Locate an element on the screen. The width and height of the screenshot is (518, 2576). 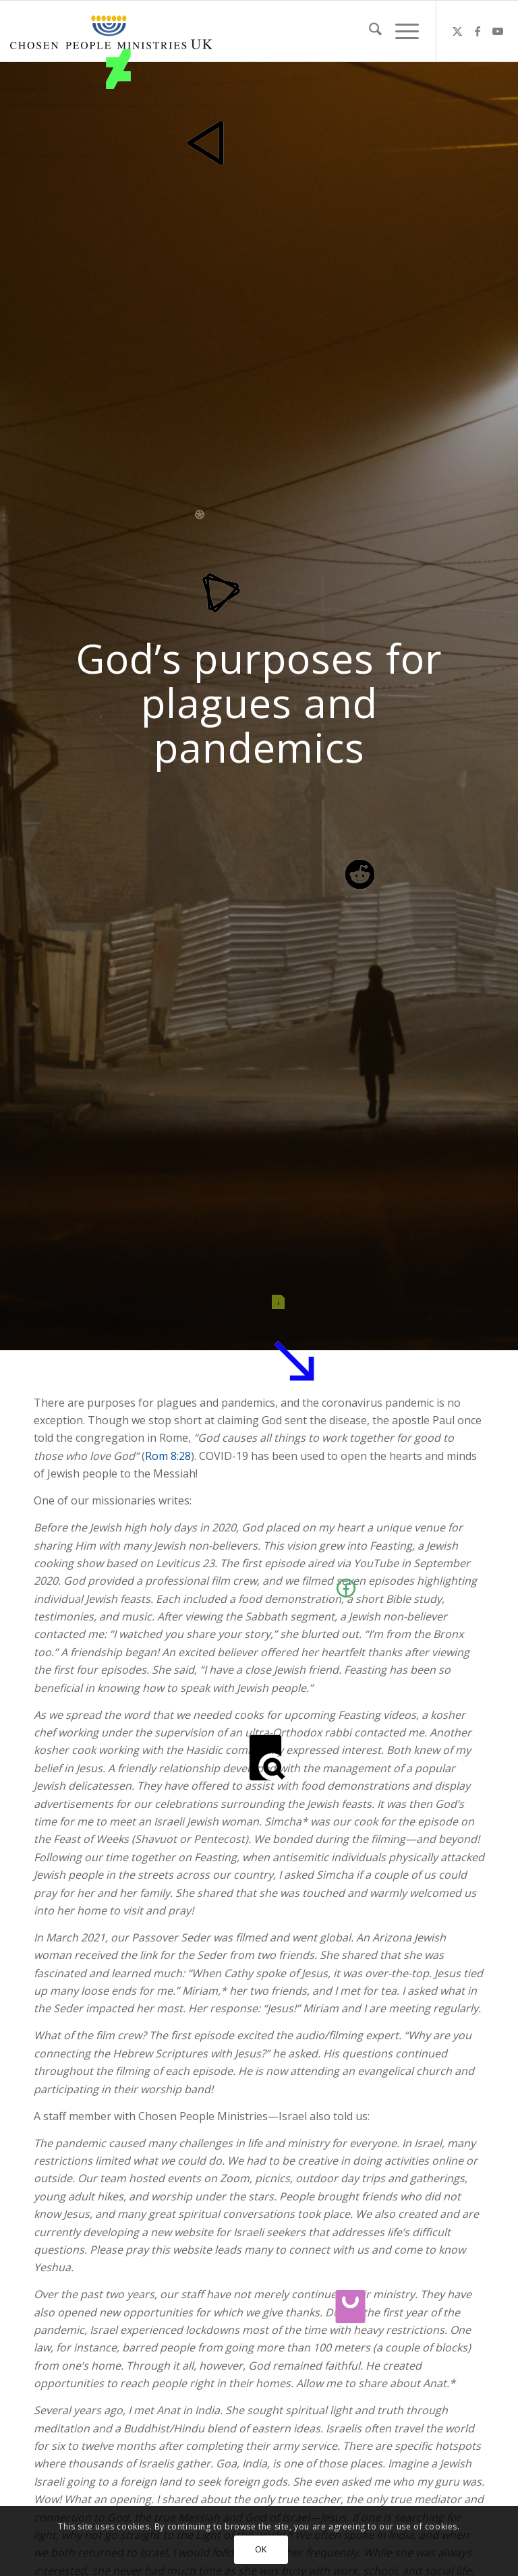
navigate to next section below is located at coordinates (295, 1362).